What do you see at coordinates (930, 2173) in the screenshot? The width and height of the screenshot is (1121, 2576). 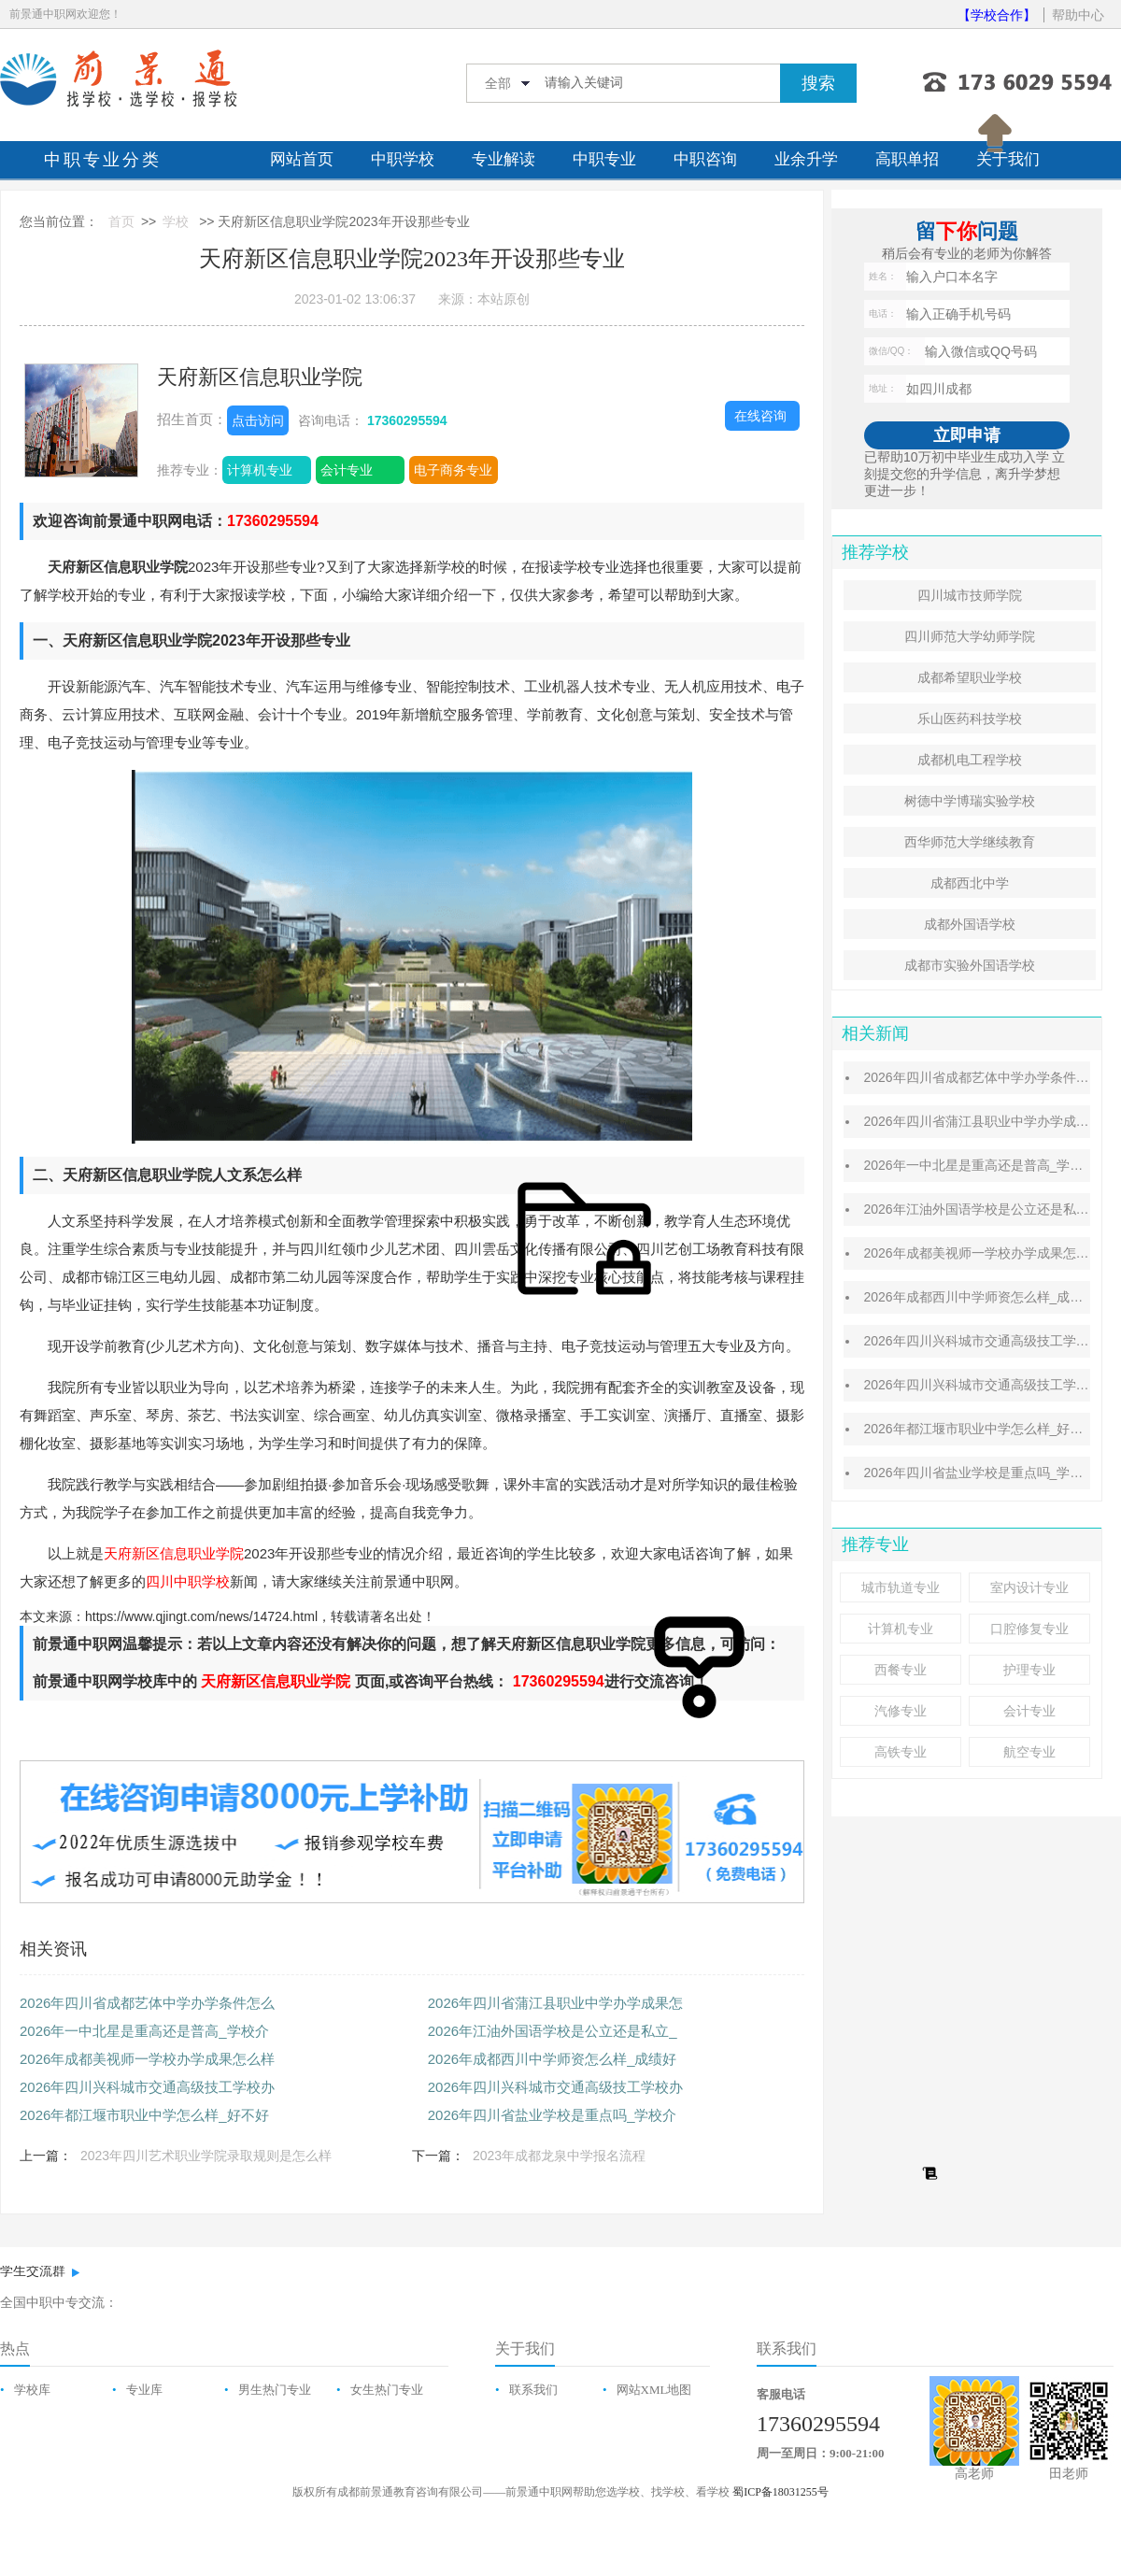 I see `view terms and conditions or legal documents` at bounding box center [930, 2173].